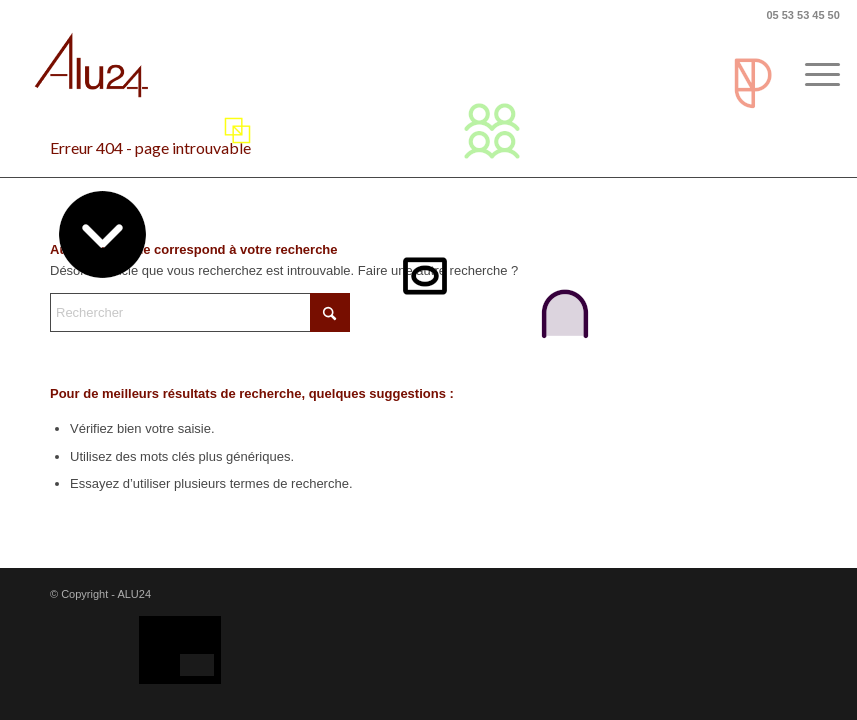 The image size is (857, 720). I want to click on represents set intersection in data operations, so click(565, 315).